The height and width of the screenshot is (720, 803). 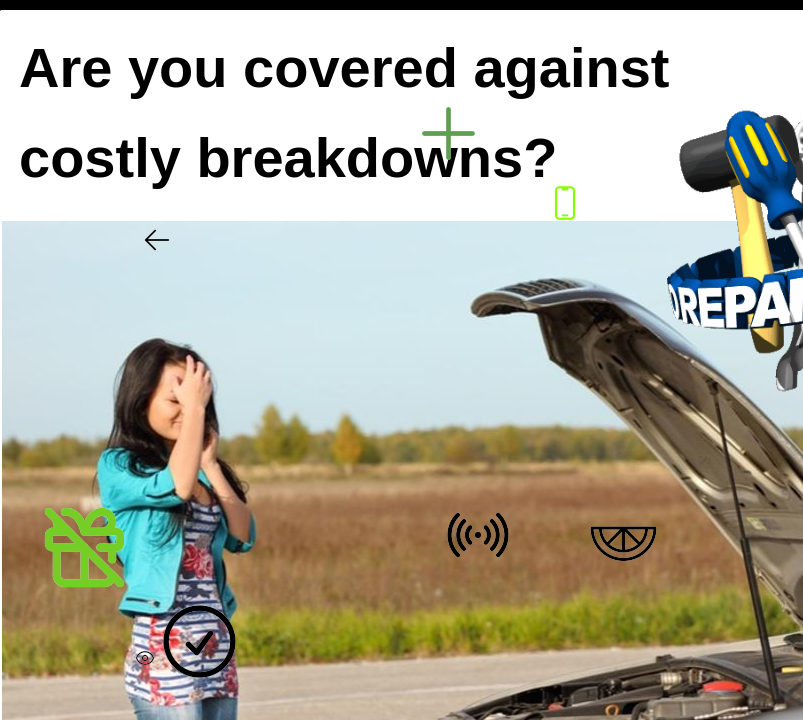 I want to click on view or preview content, so click(x=145, y=658).